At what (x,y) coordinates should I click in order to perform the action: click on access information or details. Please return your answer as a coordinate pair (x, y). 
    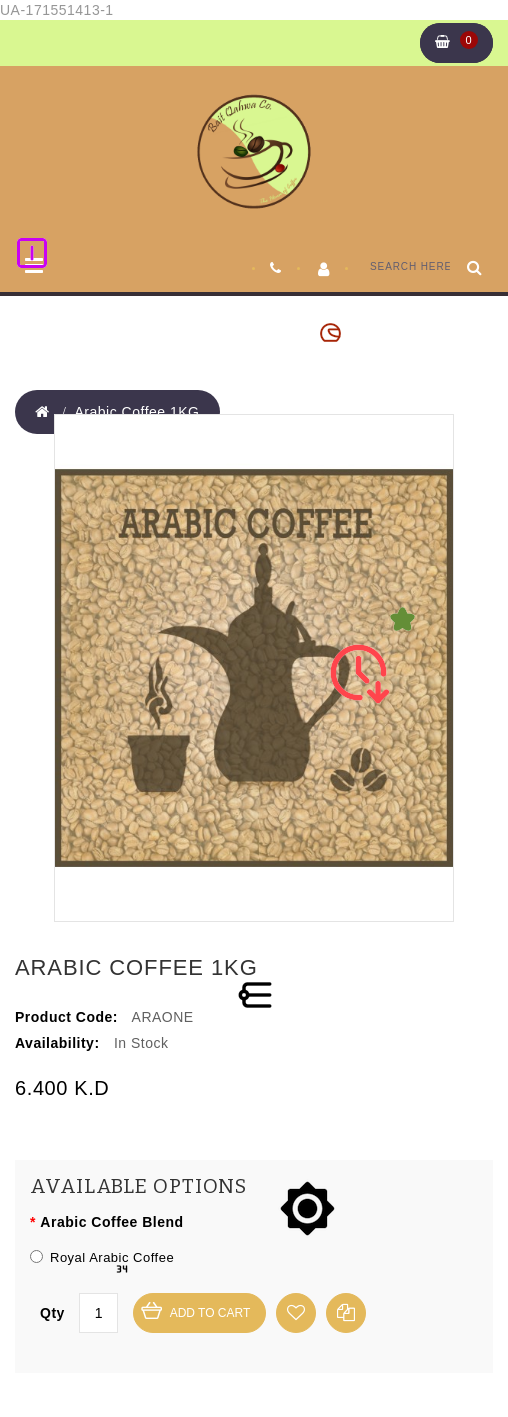
    Looking at the image, I should click on (32, 253).